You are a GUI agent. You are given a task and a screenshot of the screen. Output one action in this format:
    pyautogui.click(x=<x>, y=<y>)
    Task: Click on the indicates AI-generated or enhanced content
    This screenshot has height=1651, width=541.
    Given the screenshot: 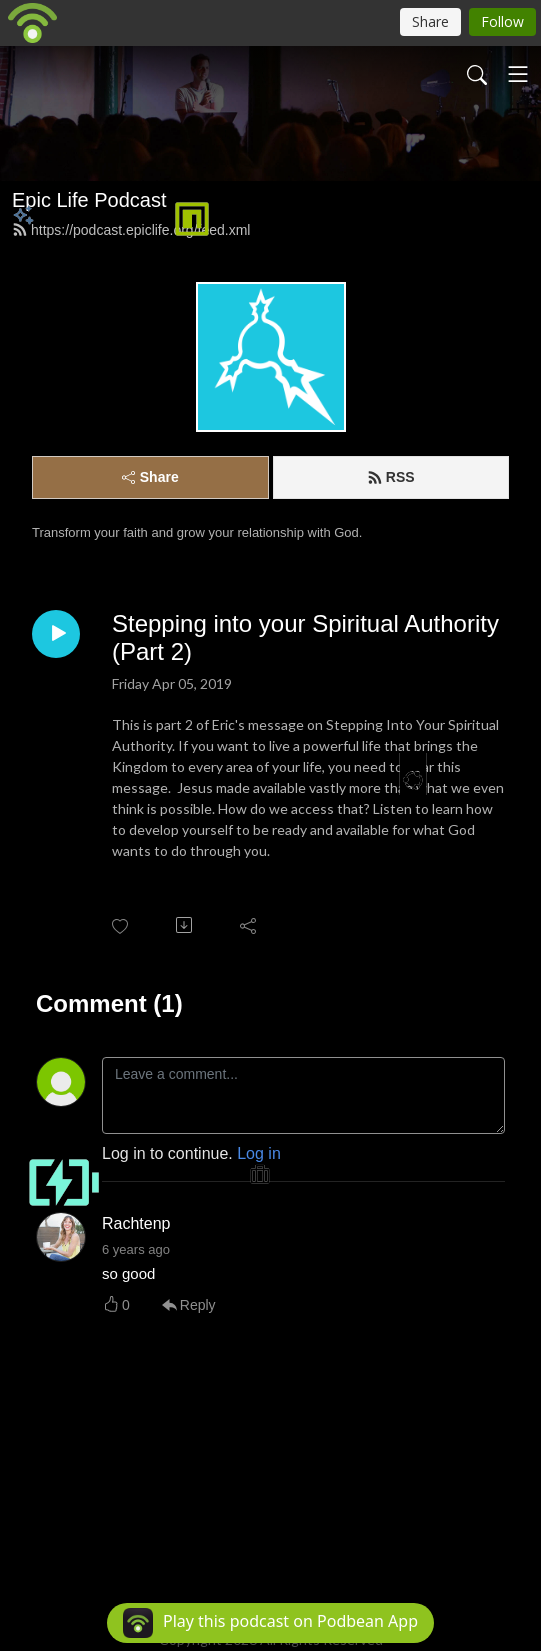 What is the action you would take?
    pyautogui.click(x=24, y=215)
    